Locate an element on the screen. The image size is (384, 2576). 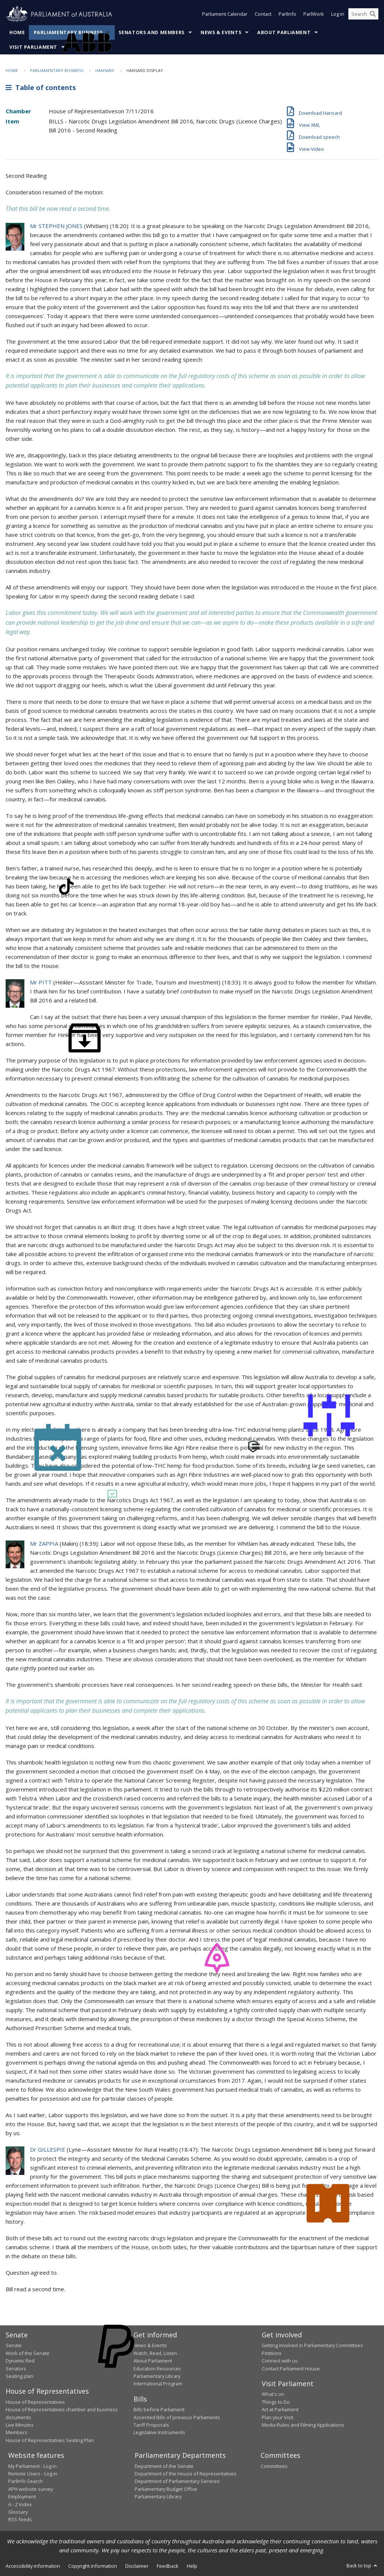
open the TikTok app is located at coordinates (66, 887).